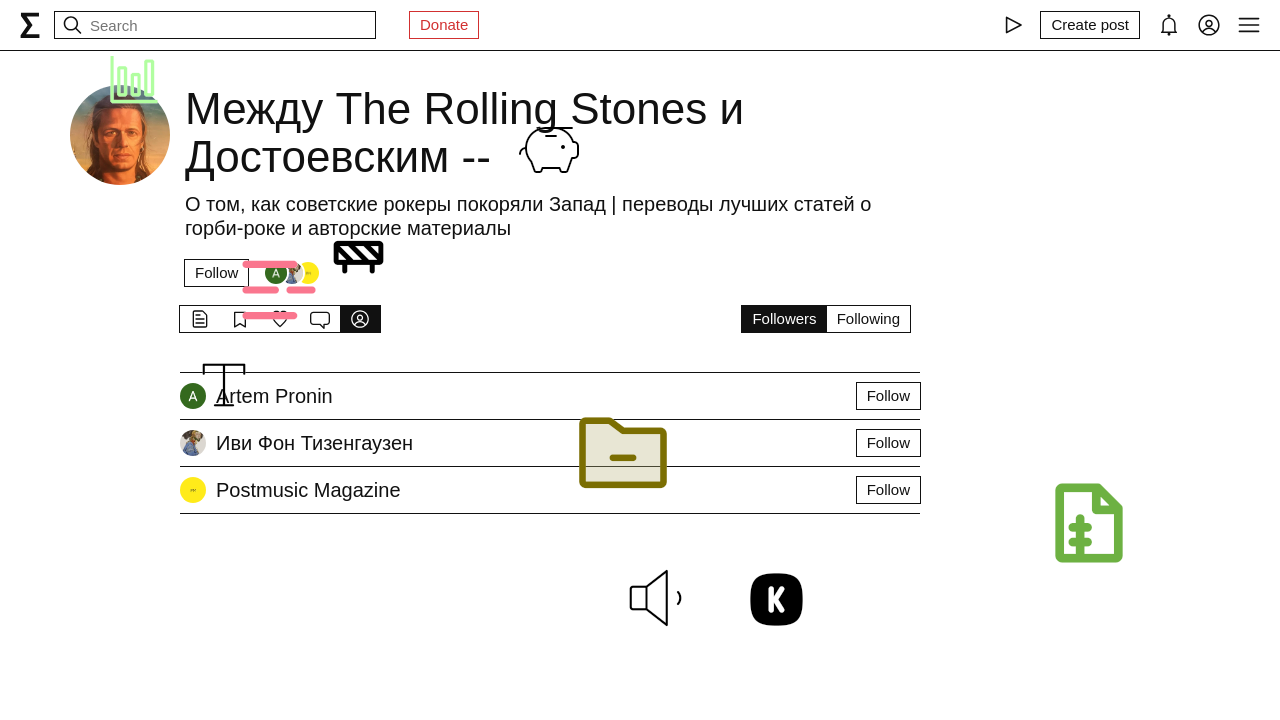 Image resolution: width=1280 pixels, height=720 pixels. What do you see at coordinates (279, 290) in the screenshot?
I see `remove an item from the list` at bounding box center [279, 290].